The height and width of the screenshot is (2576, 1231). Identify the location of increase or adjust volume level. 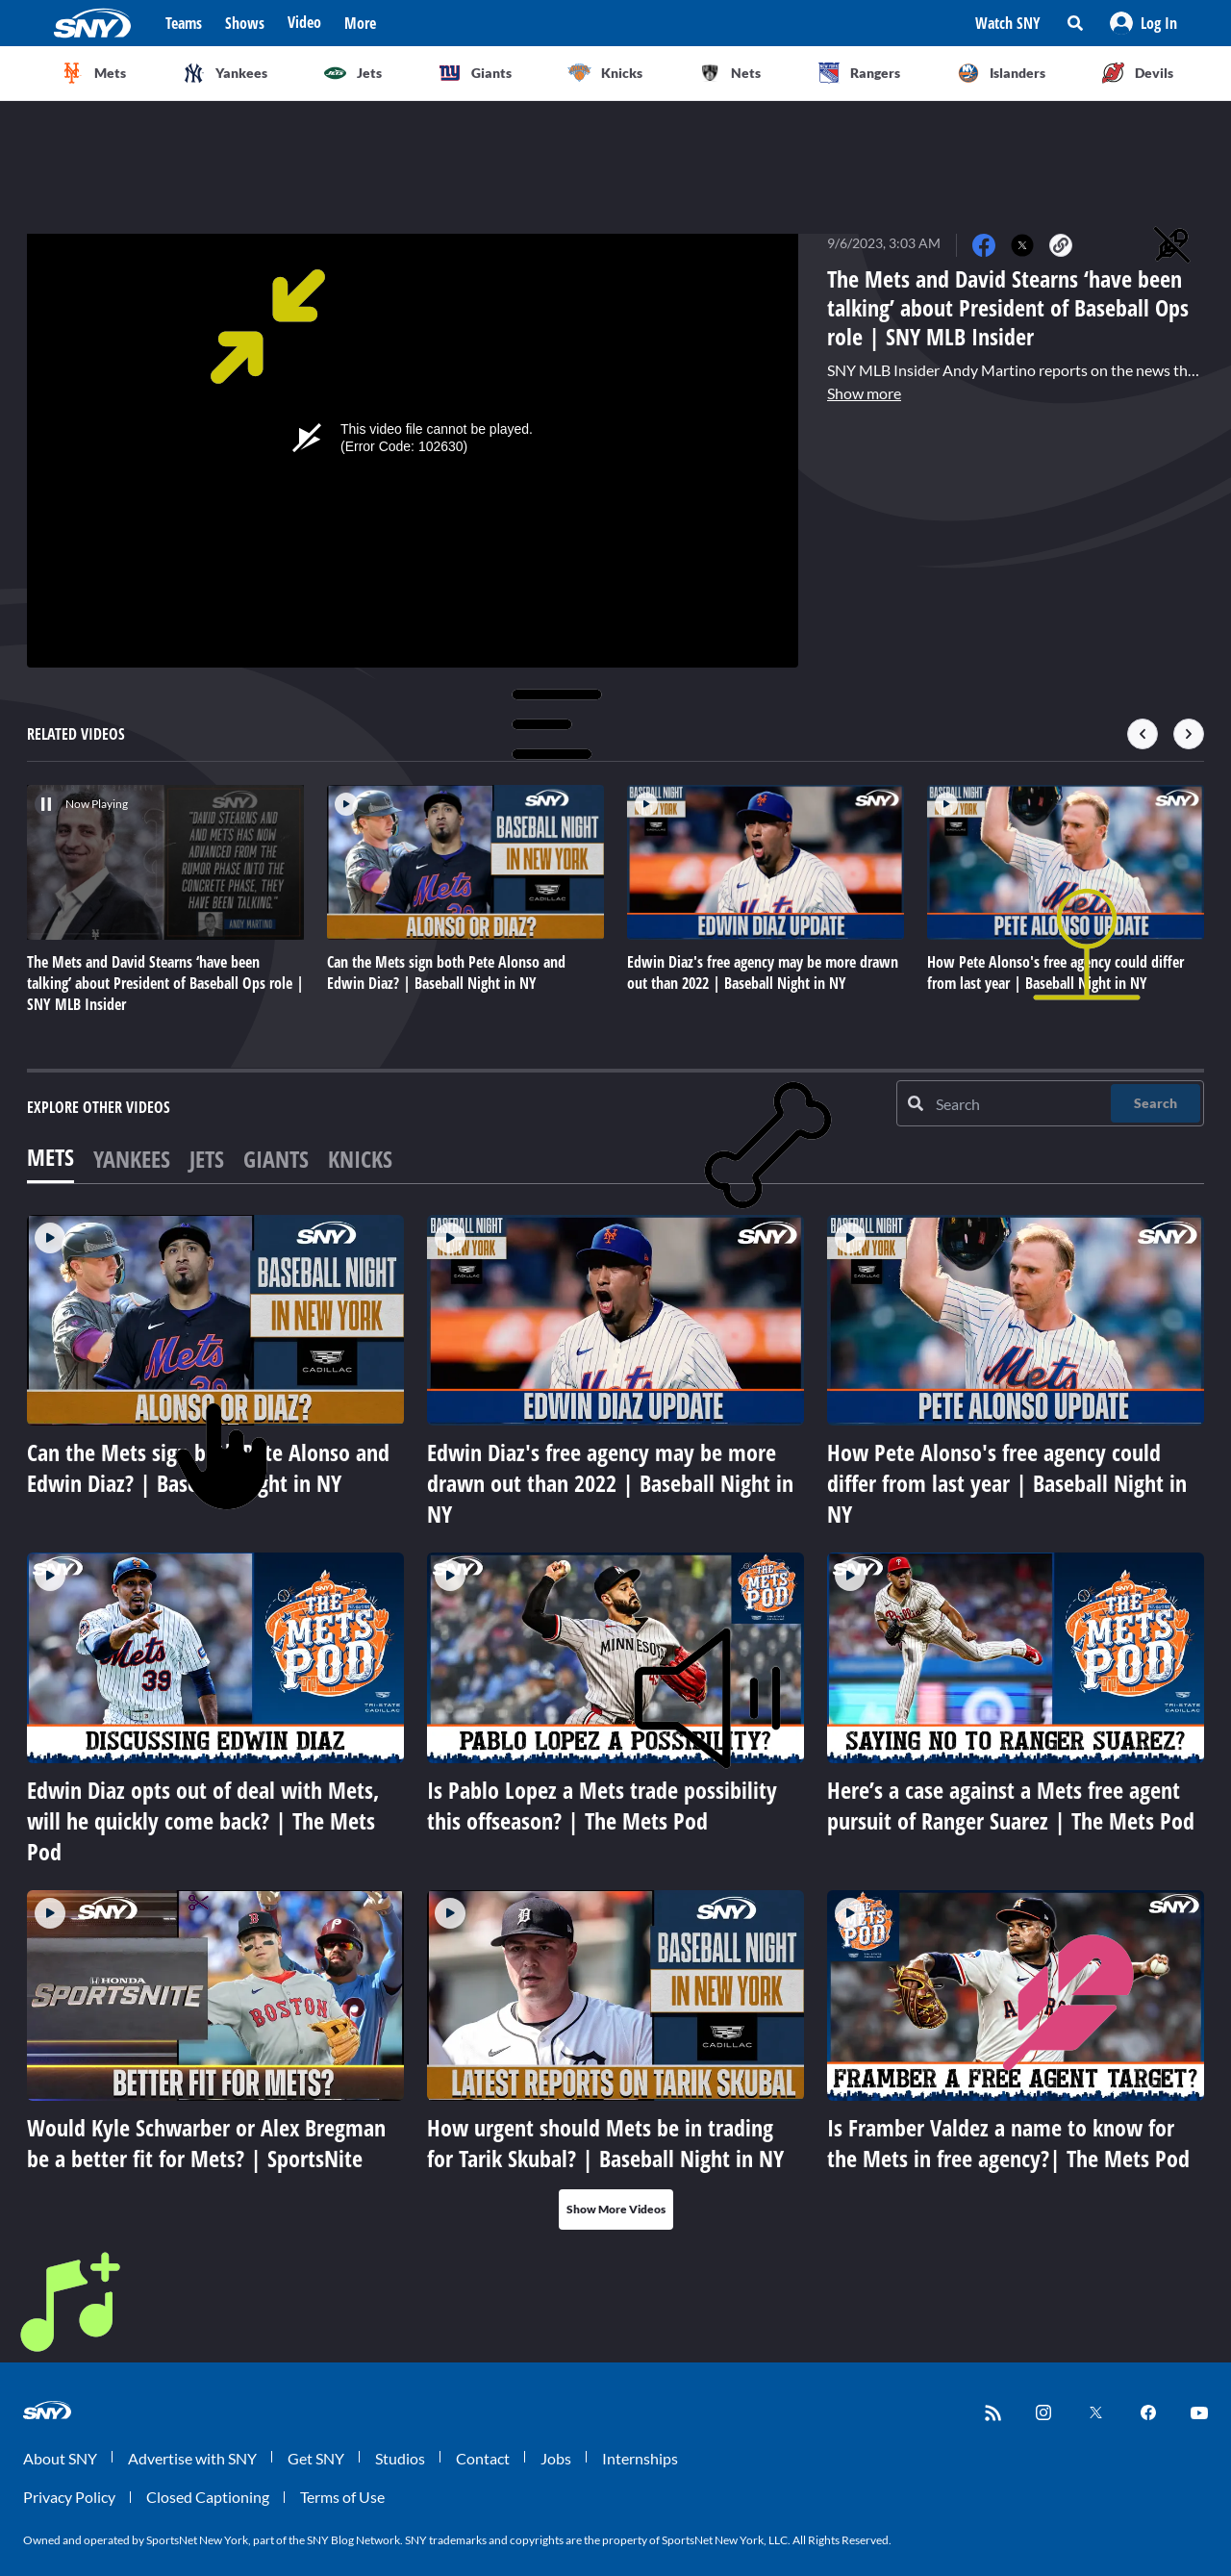
(704, 1698).